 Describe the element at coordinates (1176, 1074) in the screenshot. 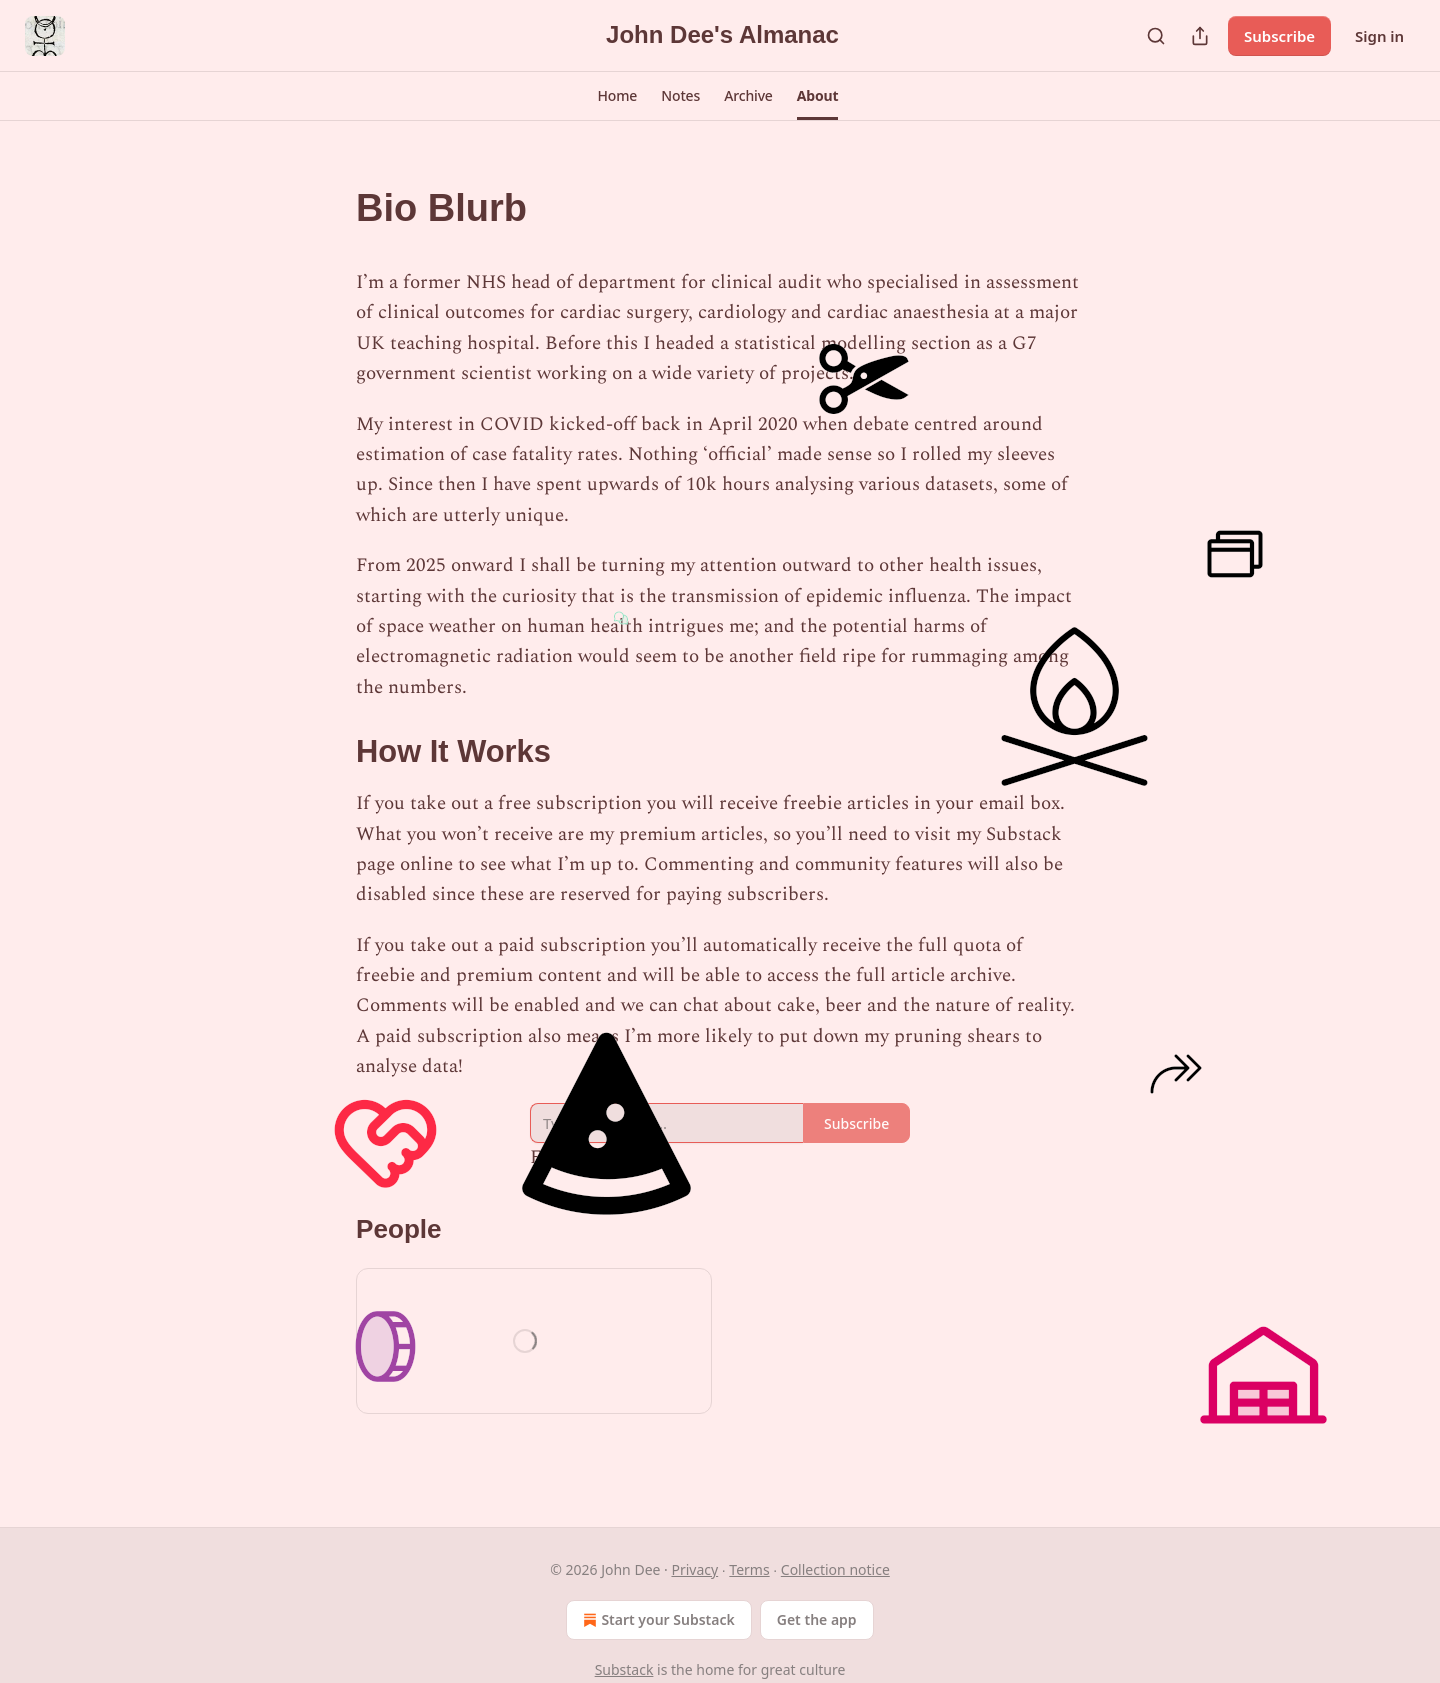

I see `forward or share content to another destination` at that location.